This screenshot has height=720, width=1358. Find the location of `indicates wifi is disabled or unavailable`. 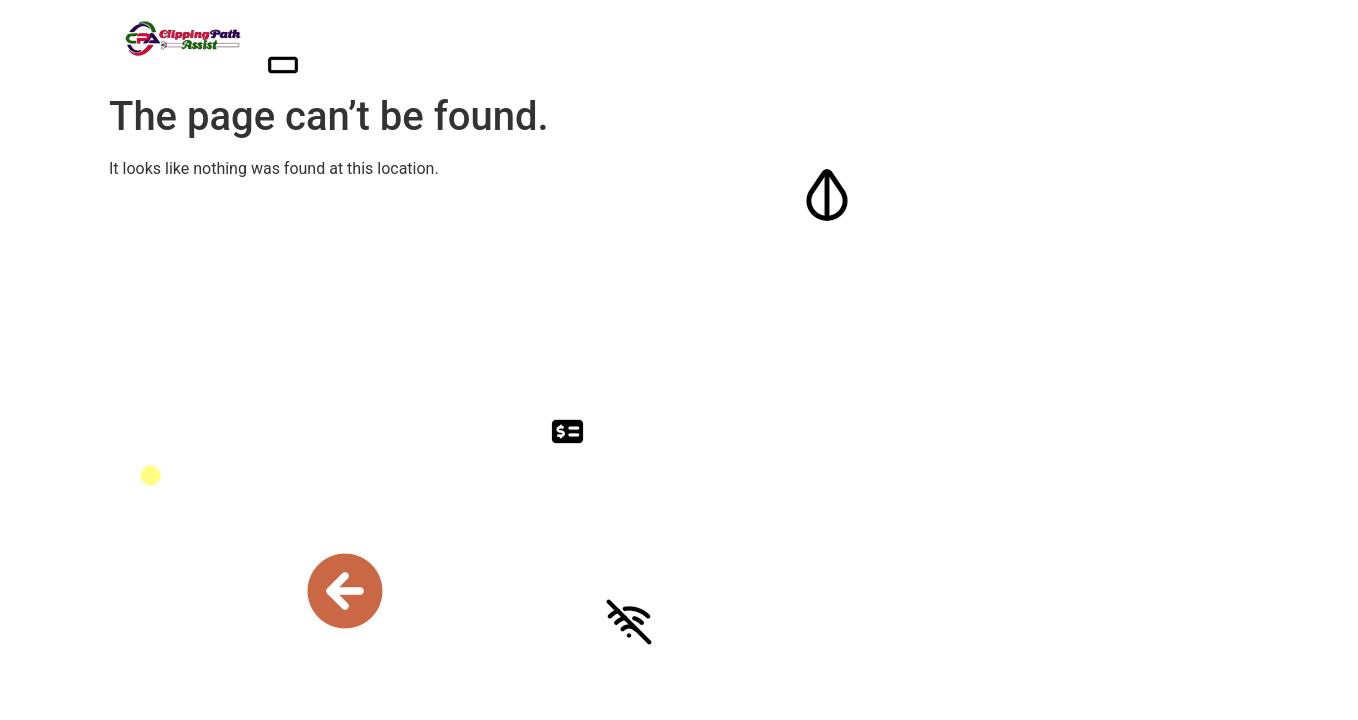

indicates wifi is disabled or unavailable is located at coordinates (629, 622).